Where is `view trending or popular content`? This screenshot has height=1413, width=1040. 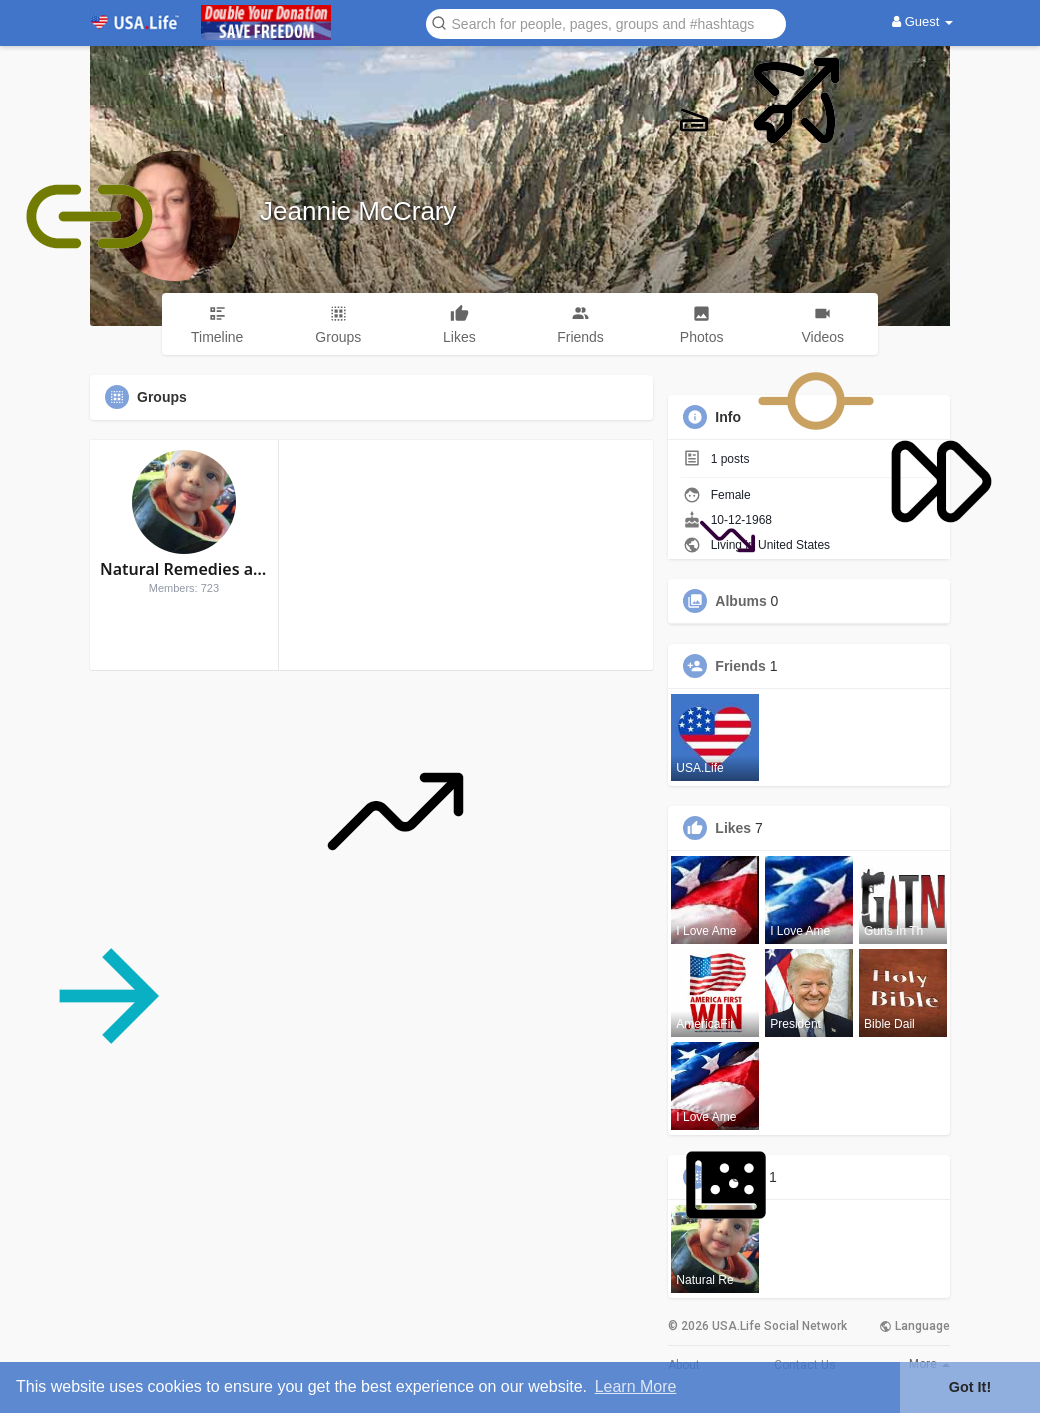
view trending or popular content is located at coordinates (395, 811).